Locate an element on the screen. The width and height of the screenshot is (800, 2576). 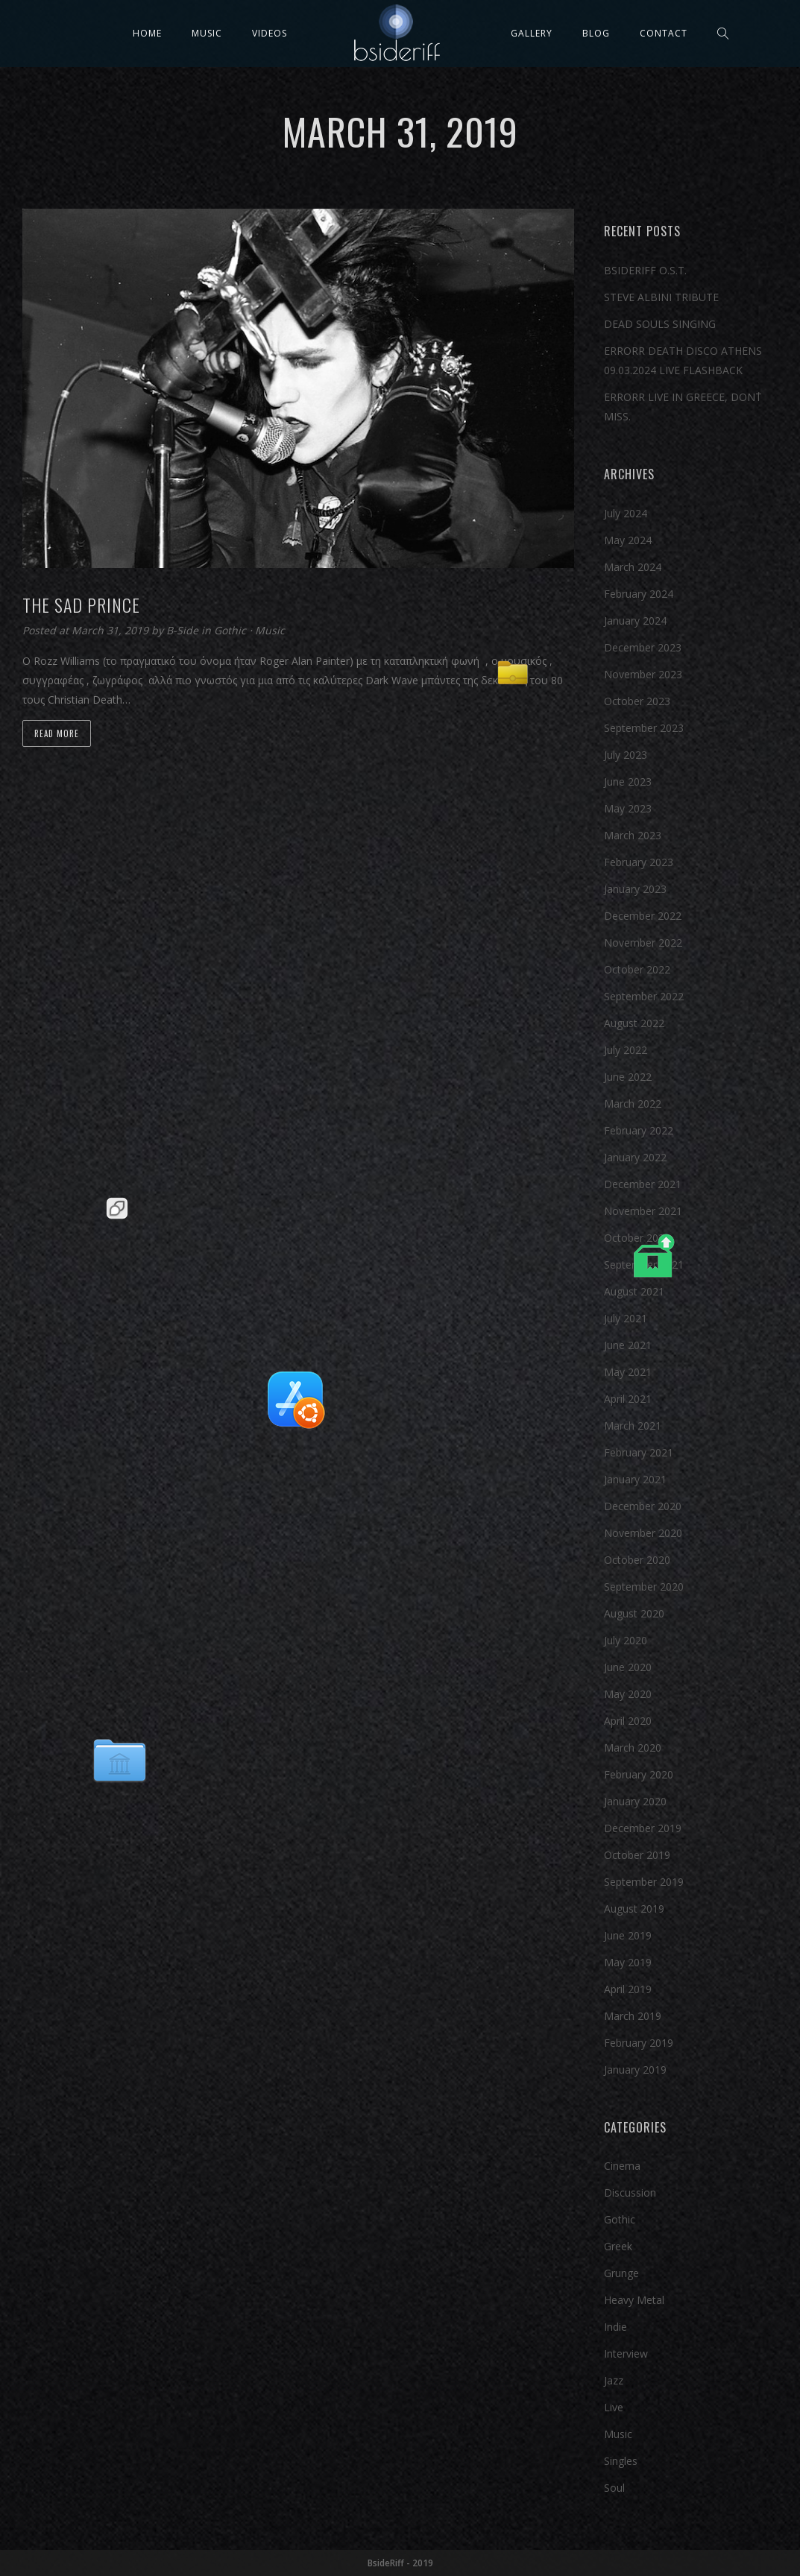
folder for storing pokémon-related files or games is located at coordinates (512, 673).